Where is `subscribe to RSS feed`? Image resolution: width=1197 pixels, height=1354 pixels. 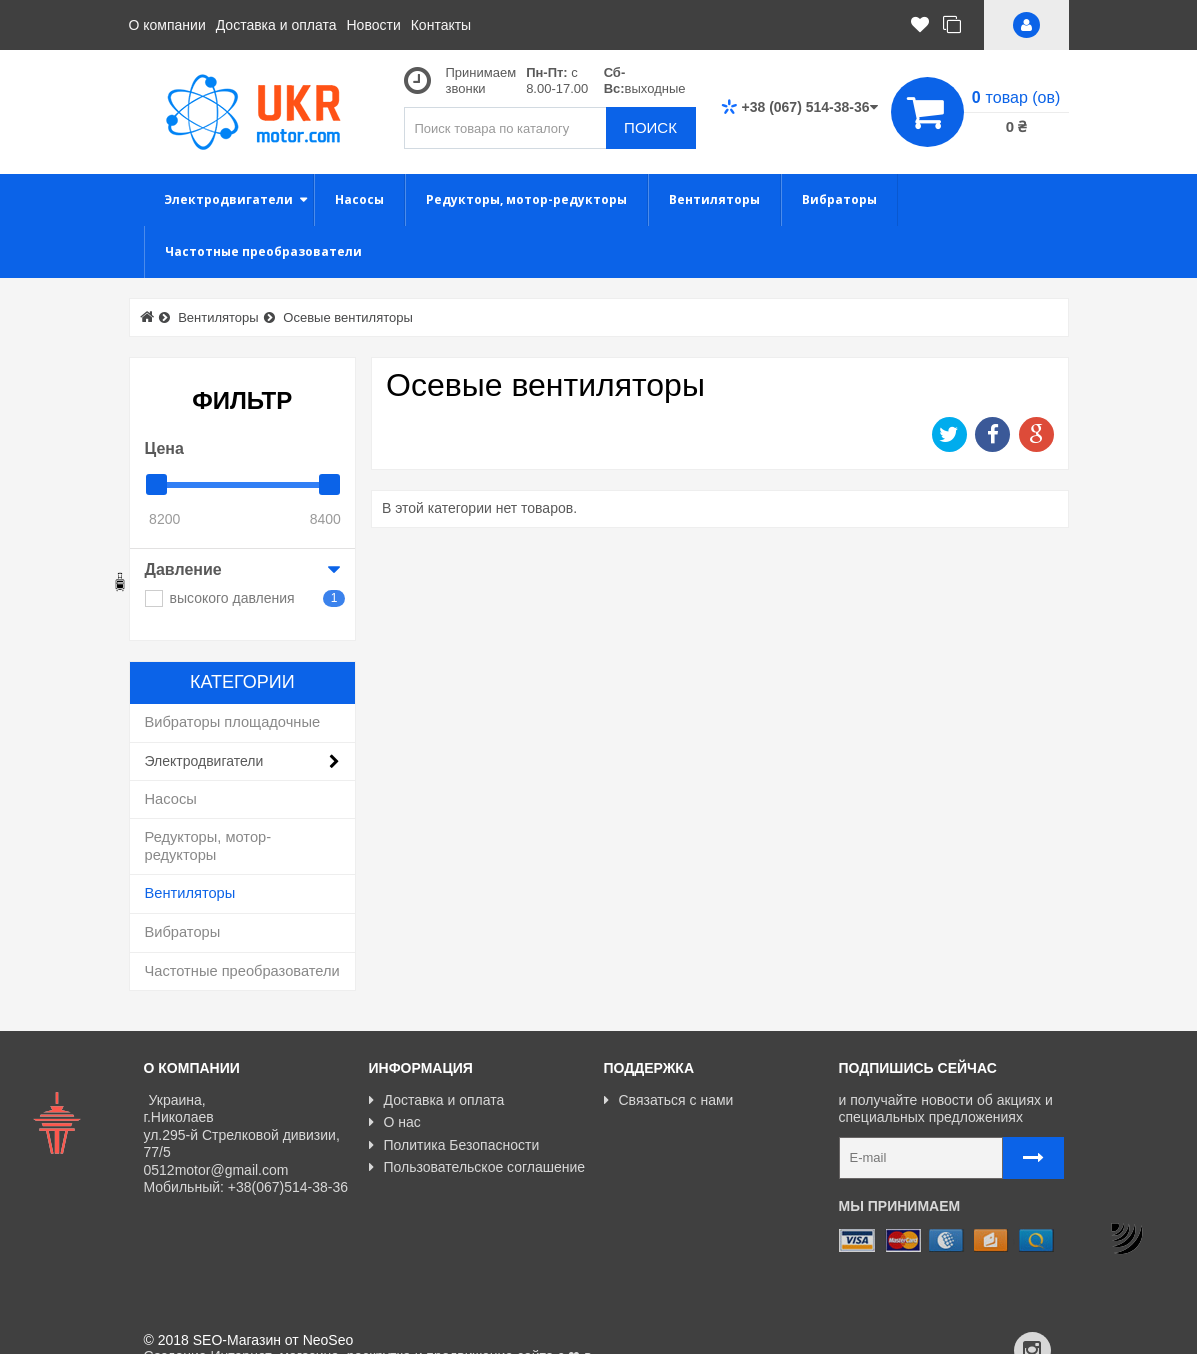 subscribe to RSS feed is located at coordinates (1127, 1239).